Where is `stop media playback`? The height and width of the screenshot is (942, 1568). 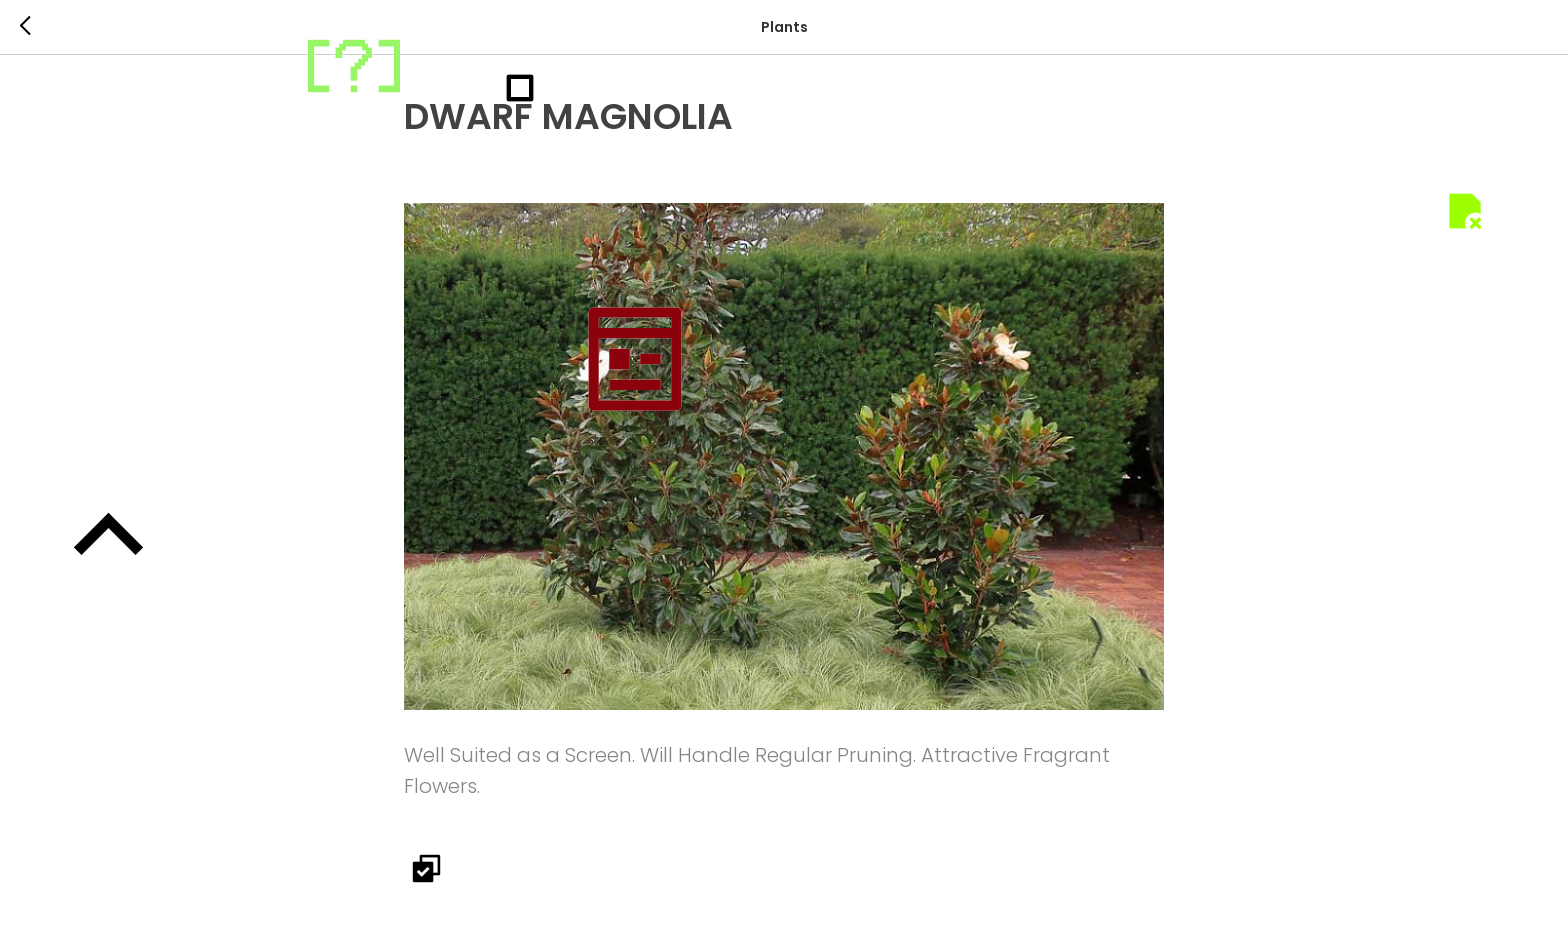 stop media playback is located at coordinates (520, 88).